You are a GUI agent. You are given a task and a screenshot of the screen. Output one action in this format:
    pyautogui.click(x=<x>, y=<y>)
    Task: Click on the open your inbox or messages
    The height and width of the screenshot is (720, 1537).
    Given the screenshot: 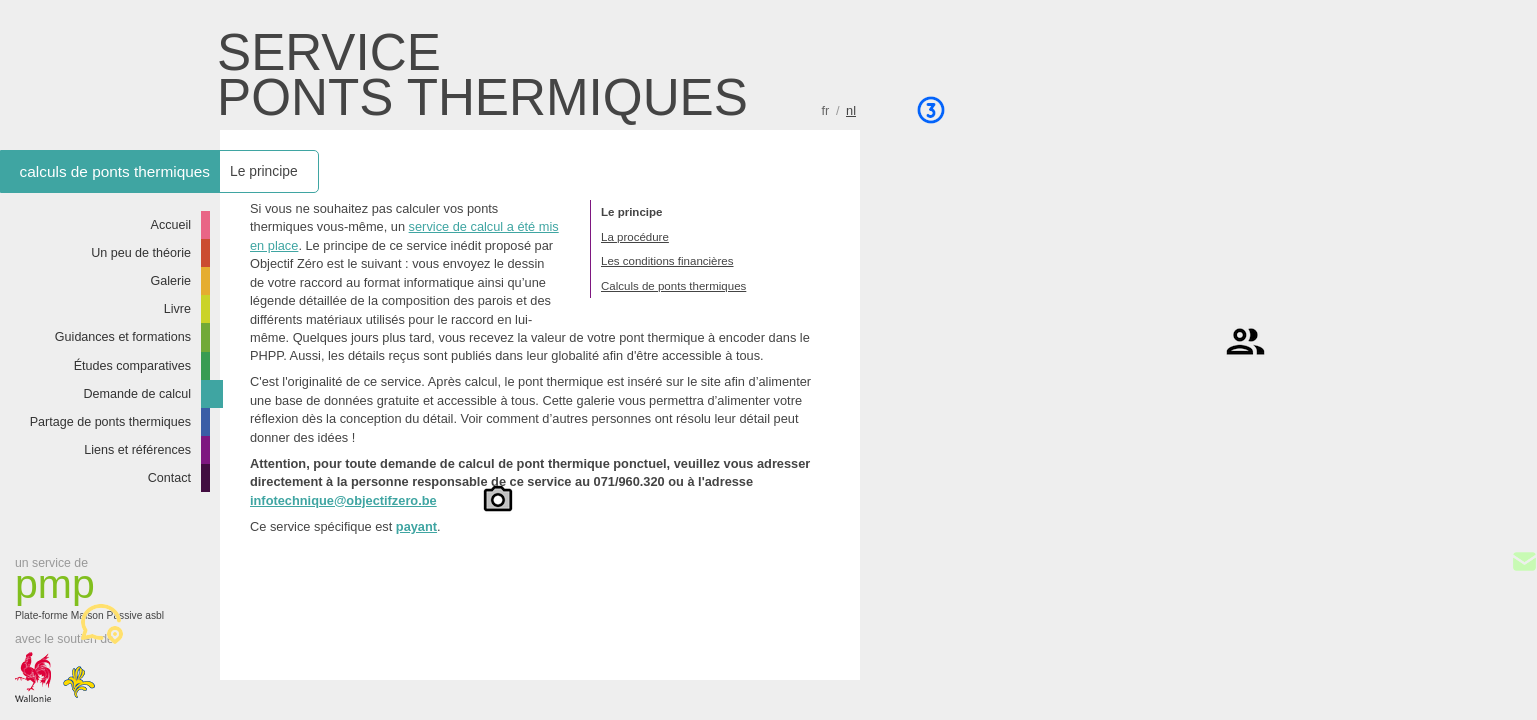 What is the action you would take?
    pyautogui.click(x=1524, y=561)
    